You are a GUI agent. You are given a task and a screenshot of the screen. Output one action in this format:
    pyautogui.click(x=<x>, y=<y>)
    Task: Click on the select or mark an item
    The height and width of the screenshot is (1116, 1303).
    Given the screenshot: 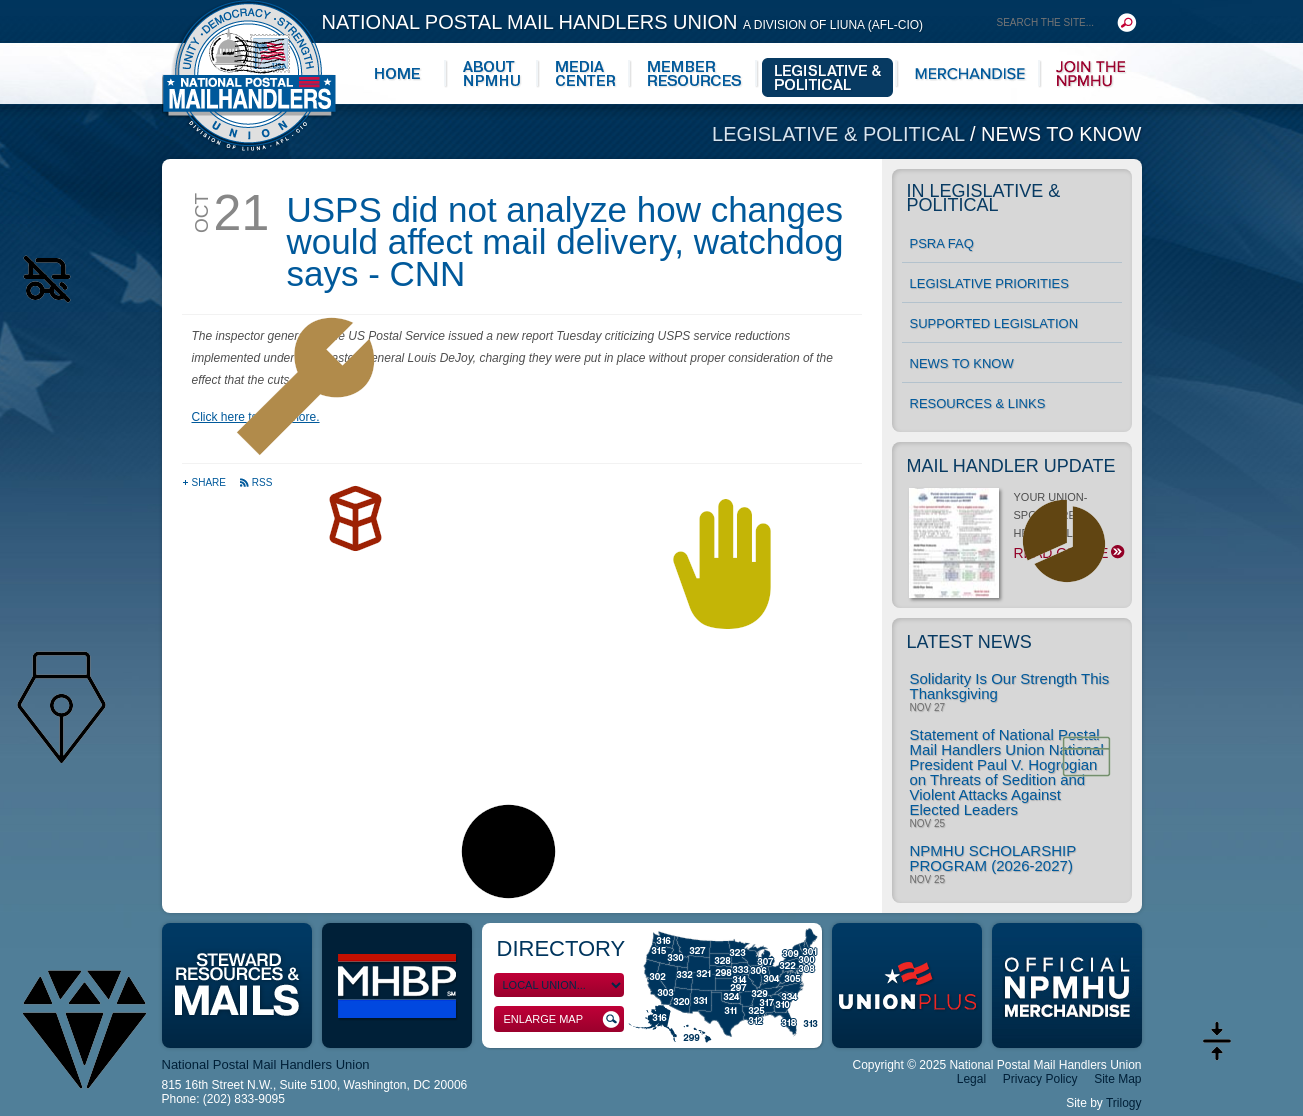 What is the action you would take?
    pyautogui.click(x=508, y=851)
    